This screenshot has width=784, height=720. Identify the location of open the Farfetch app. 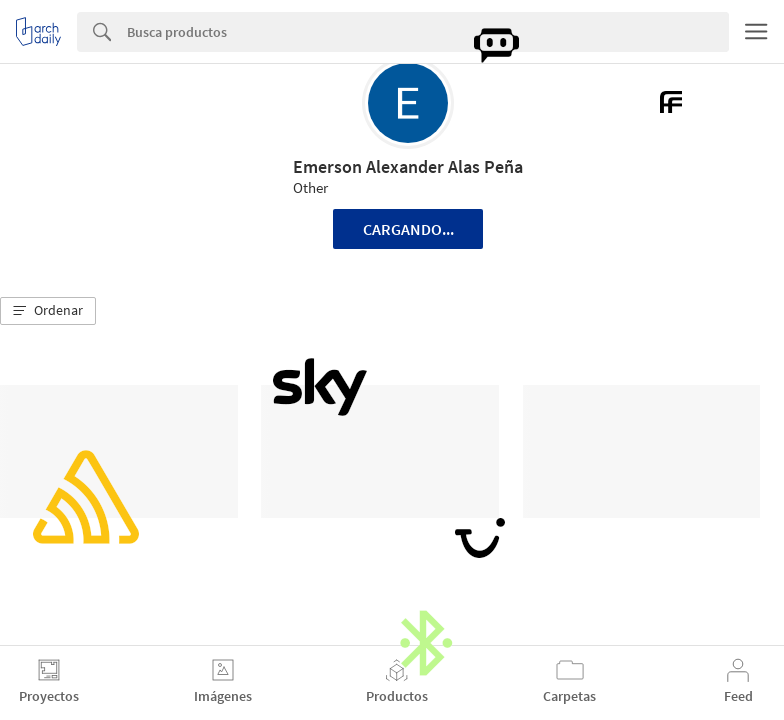
(671, 102).